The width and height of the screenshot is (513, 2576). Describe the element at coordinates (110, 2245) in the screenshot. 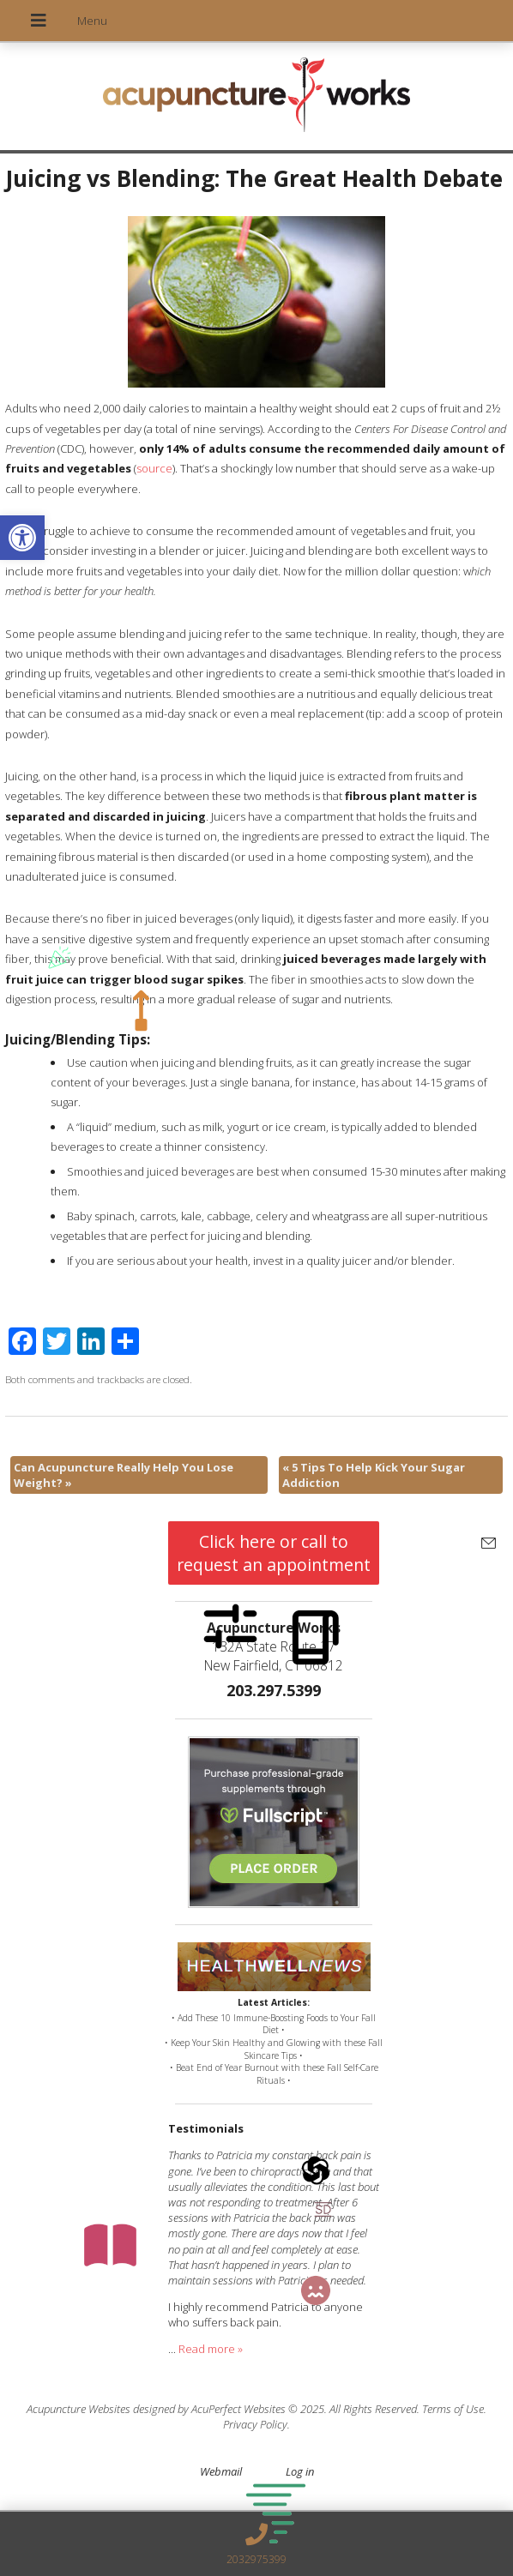

I see `open your library or reading list` at that location.